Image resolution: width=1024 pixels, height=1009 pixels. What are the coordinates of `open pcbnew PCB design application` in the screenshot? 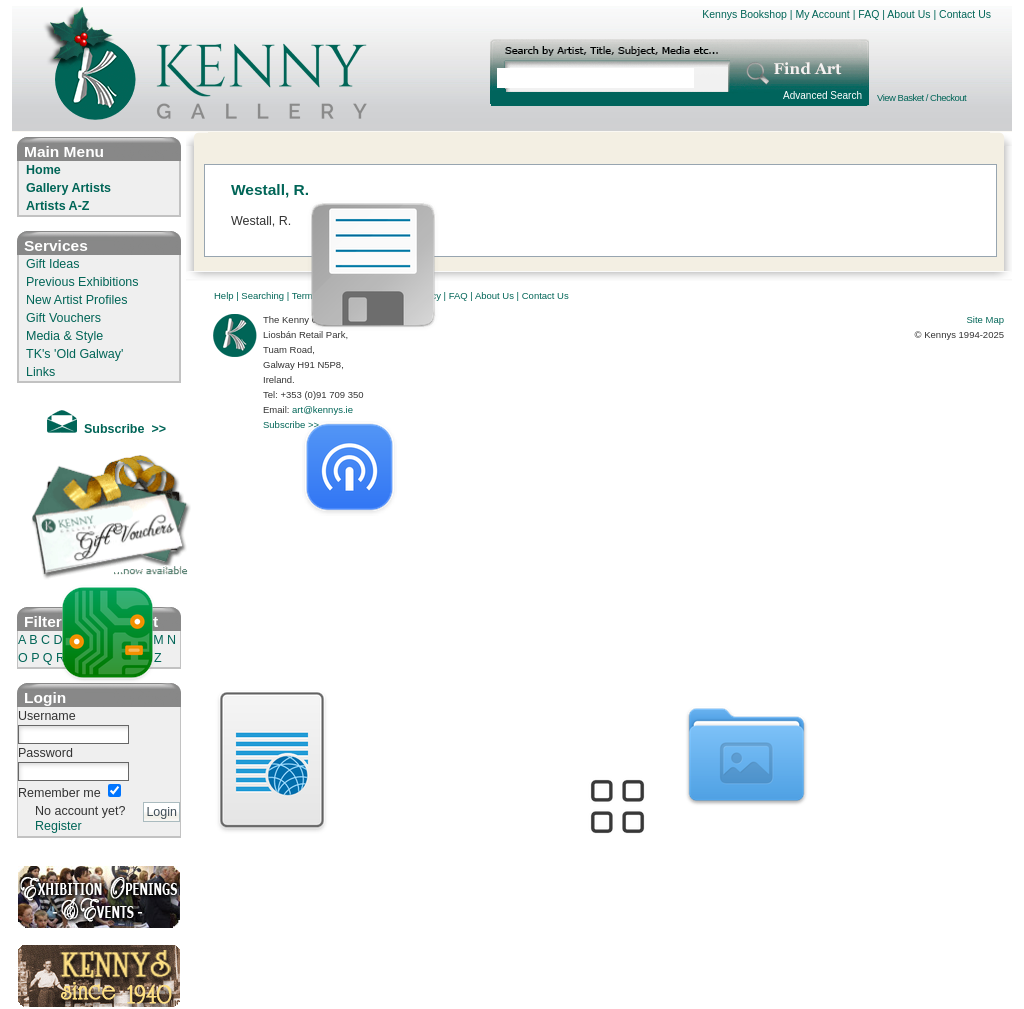 It's located at (107, 632).